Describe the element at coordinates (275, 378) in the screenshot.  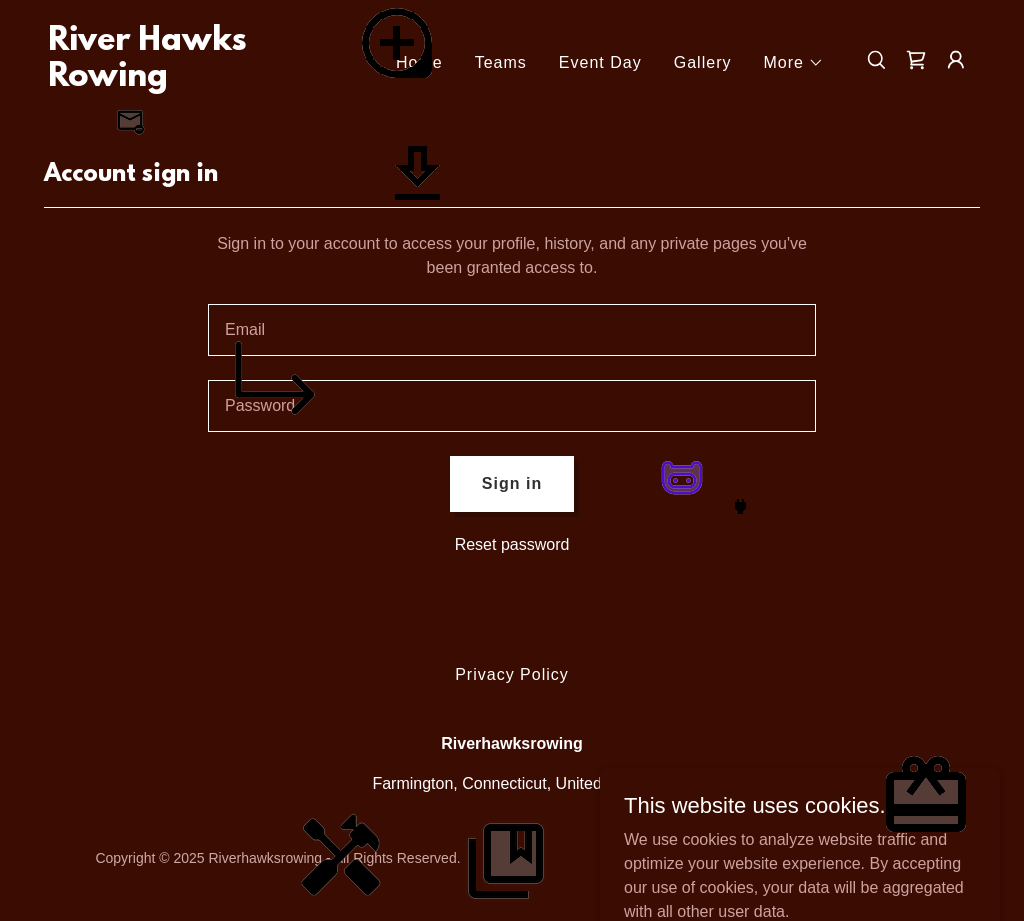
I see `navigate to a nested or child item` at that location.